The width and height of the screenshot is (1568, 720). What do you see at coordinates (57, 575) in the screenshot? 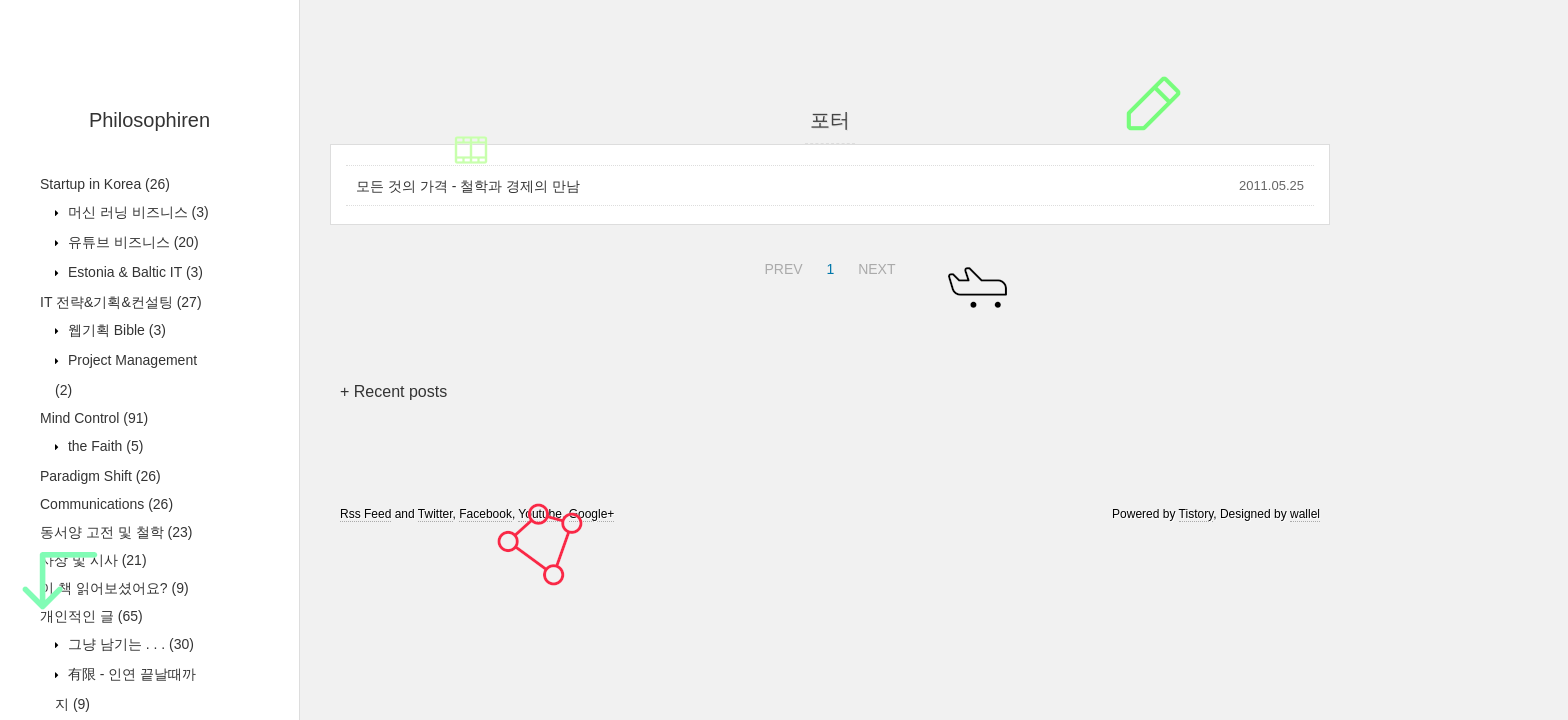
I see `navigate back and down in a menu hierarchy` at bounding box center [57, 575].